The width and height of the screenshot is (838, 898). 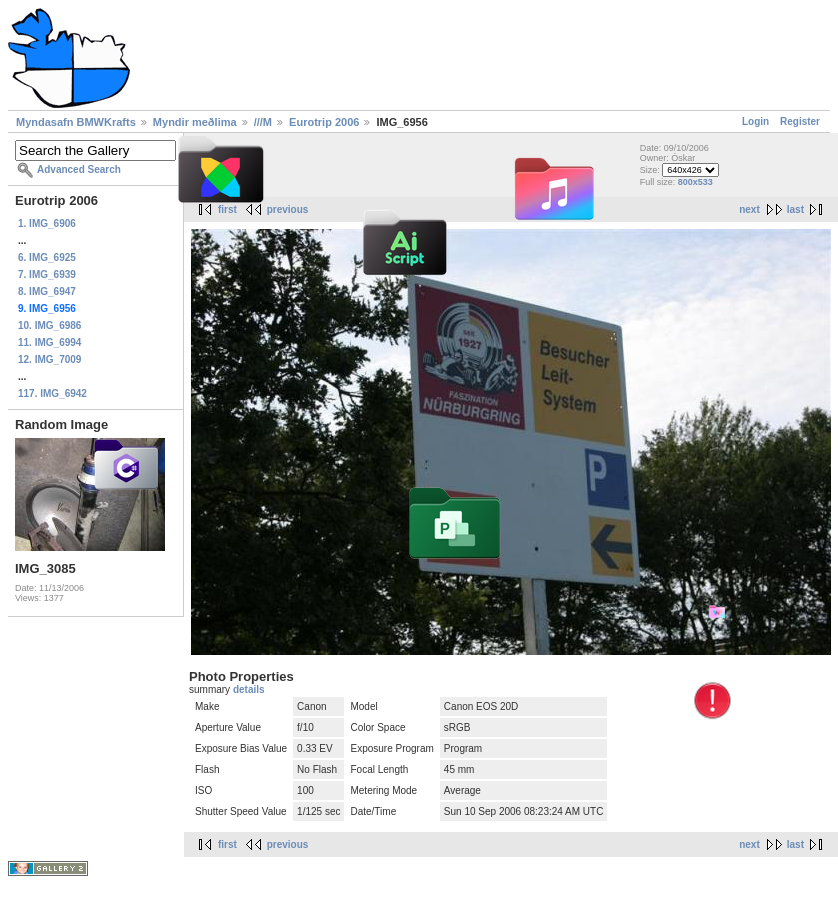 I want to click on open folder containing AI scripts, so click(x=404, y=244).